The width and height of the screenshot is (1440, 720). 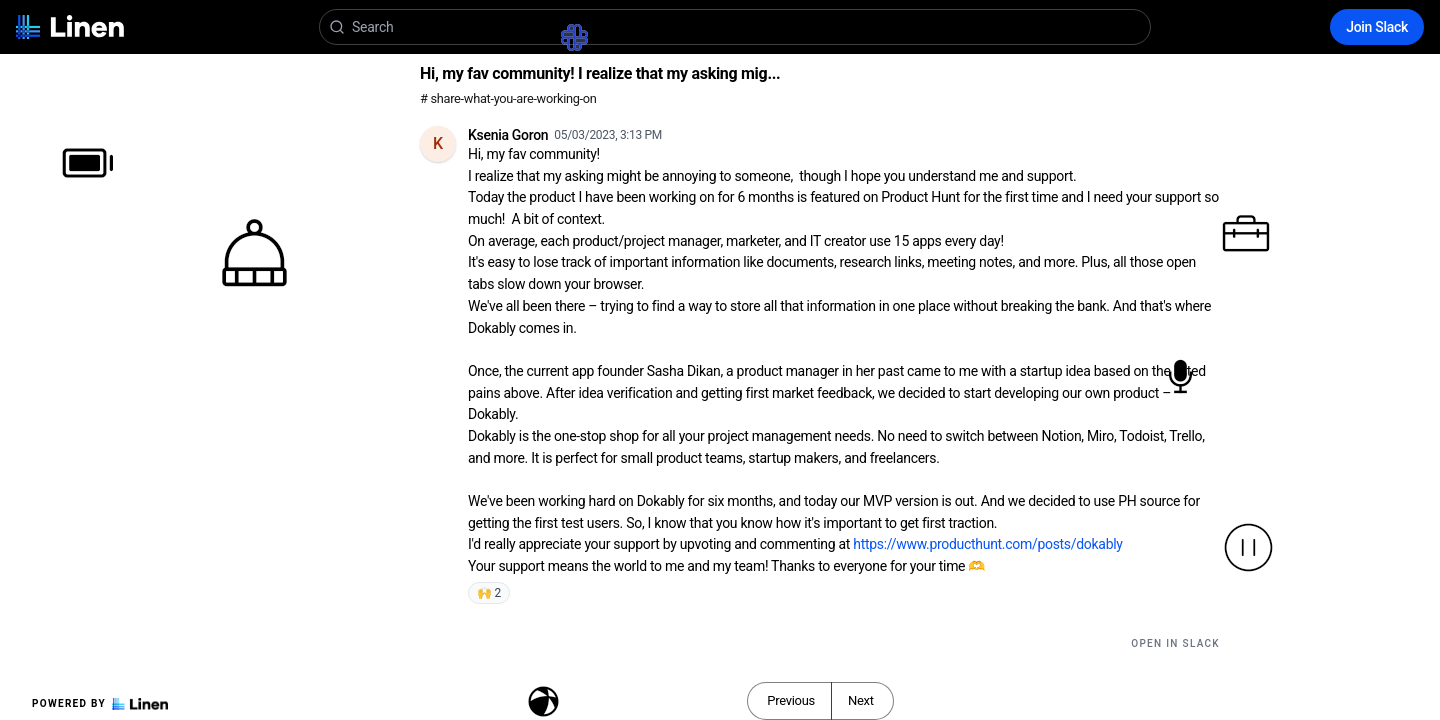 I want to click on pause media playback, so click(x=1248, y=547).